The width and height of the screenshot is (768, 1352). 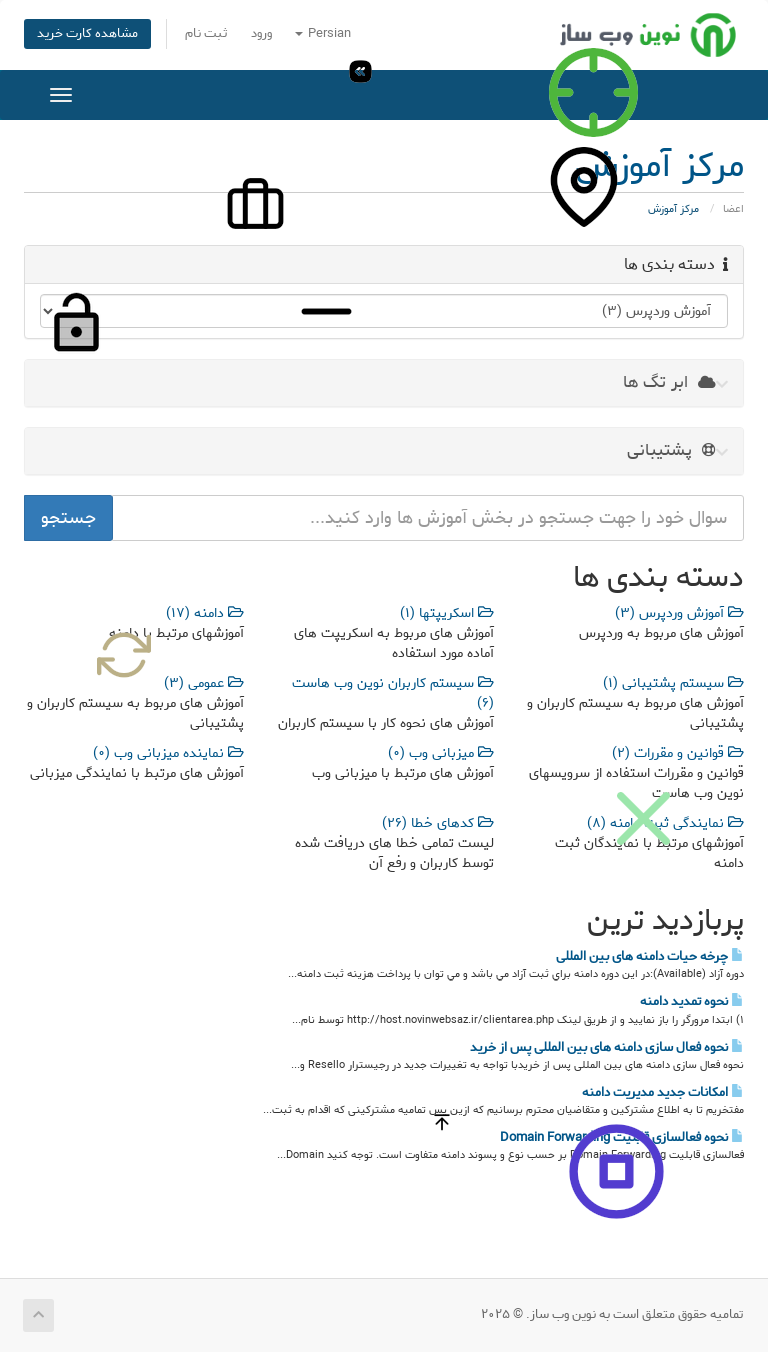 What do you see at coordinates (643, 818) in the screenshot?
I see `close a window or dialog` at bounding box center [643, 818].